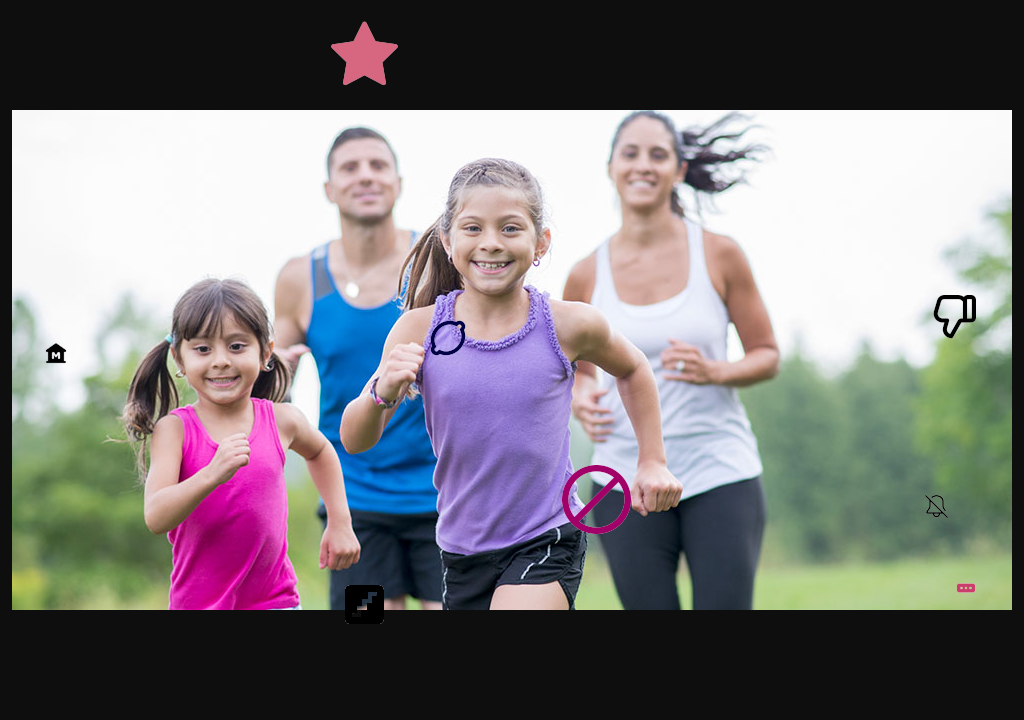  Describe the element at coordinates (596, 499) in the screenshot. I see `indicates a blocked or prohibited action` at that location.